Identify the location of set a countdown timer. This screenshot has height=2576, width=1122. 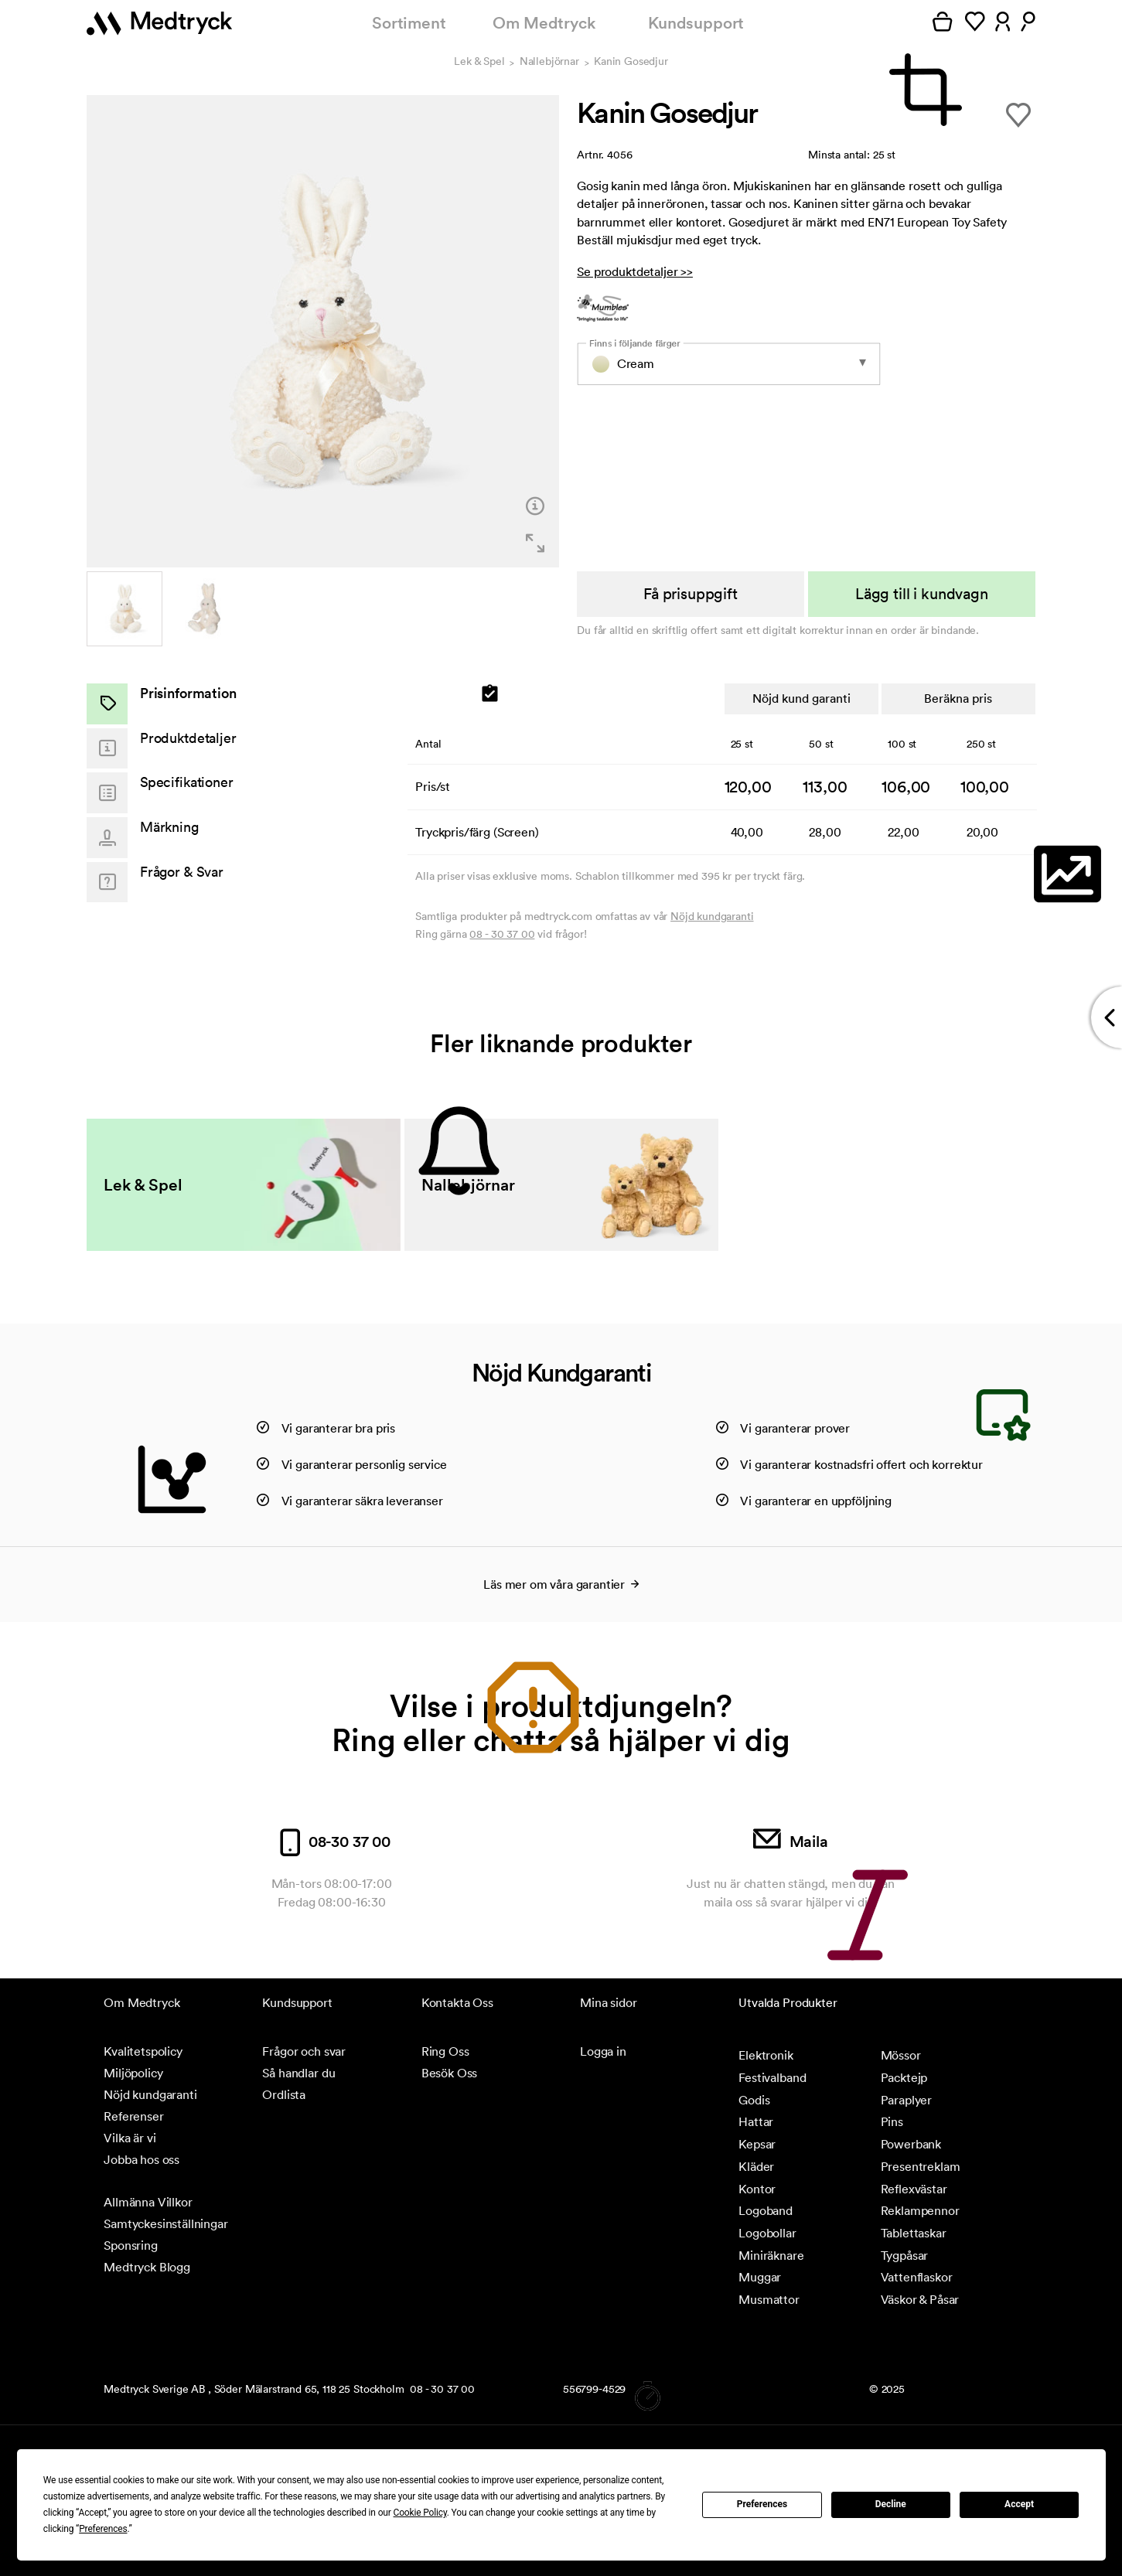
(647, 2397).